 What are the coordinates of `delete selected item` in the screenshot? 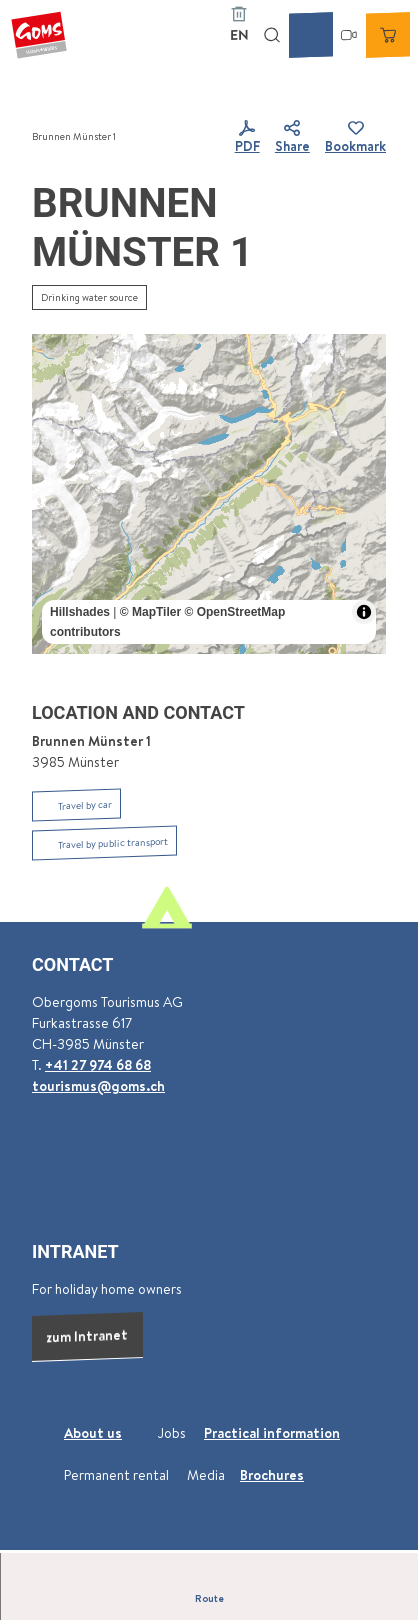 It's located at (239, 14).